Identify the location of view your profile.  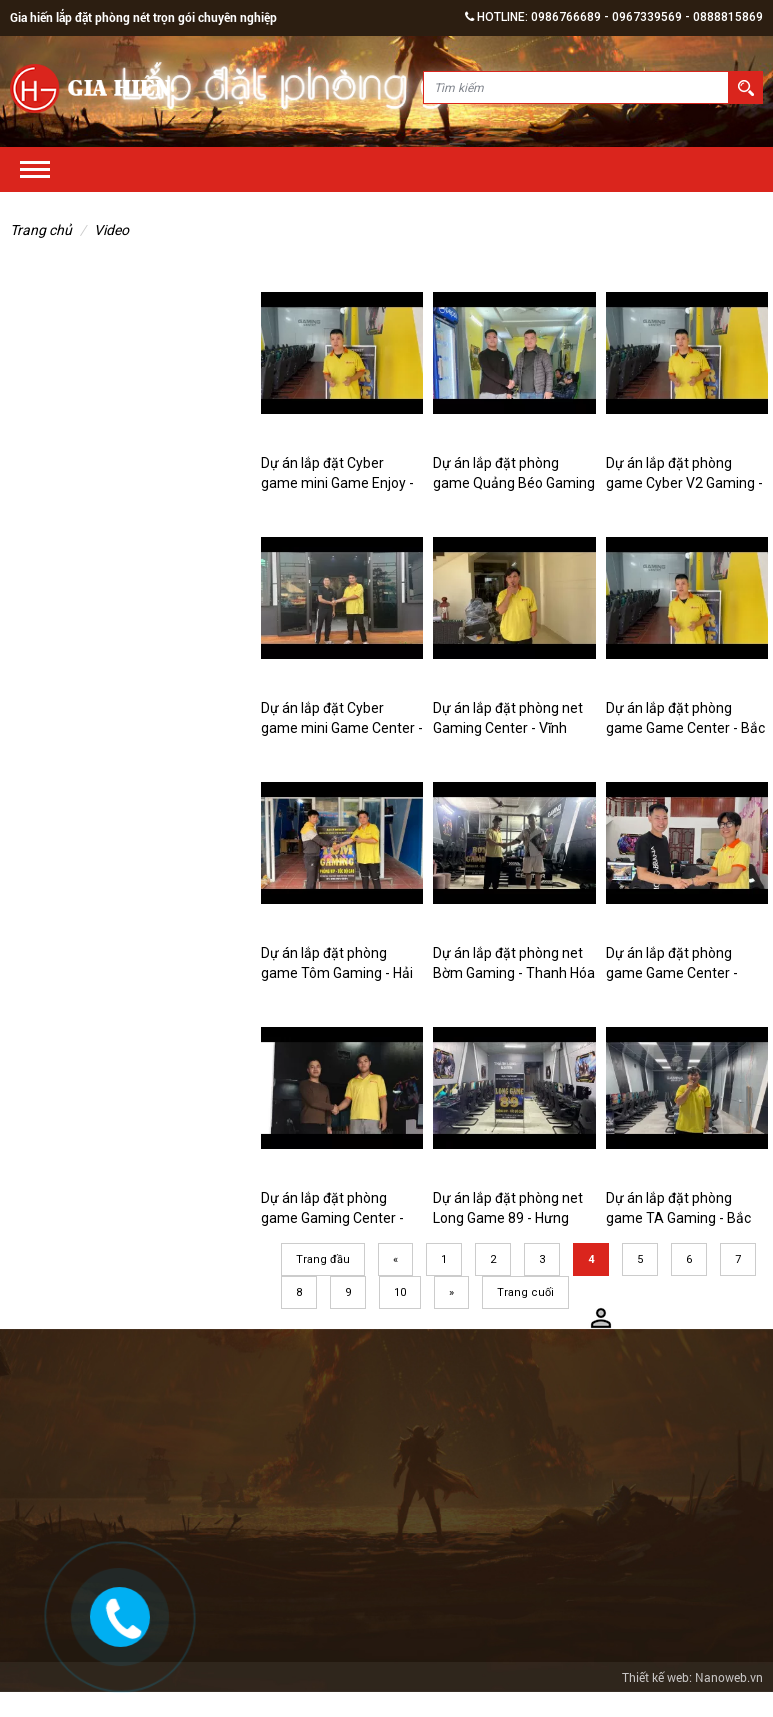
(601, 1318).